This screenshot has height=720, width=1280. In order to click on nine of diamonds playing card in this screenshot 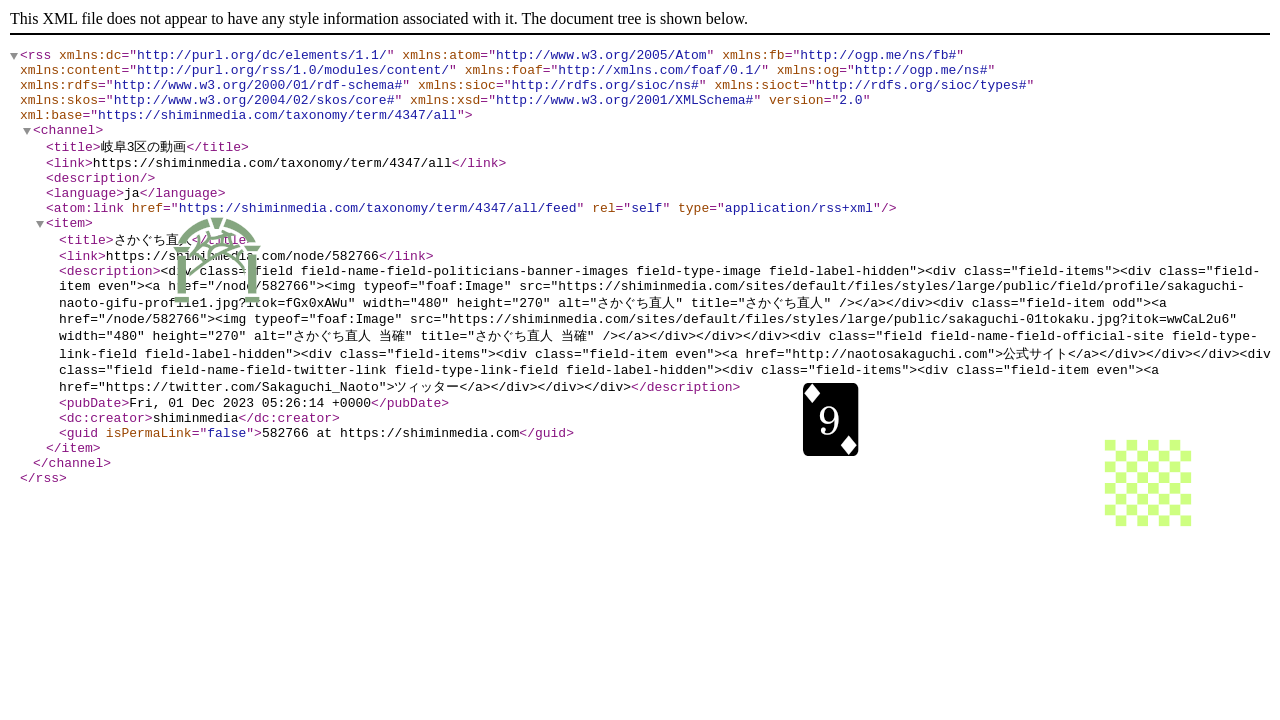, I will do `click(830, 419)`.